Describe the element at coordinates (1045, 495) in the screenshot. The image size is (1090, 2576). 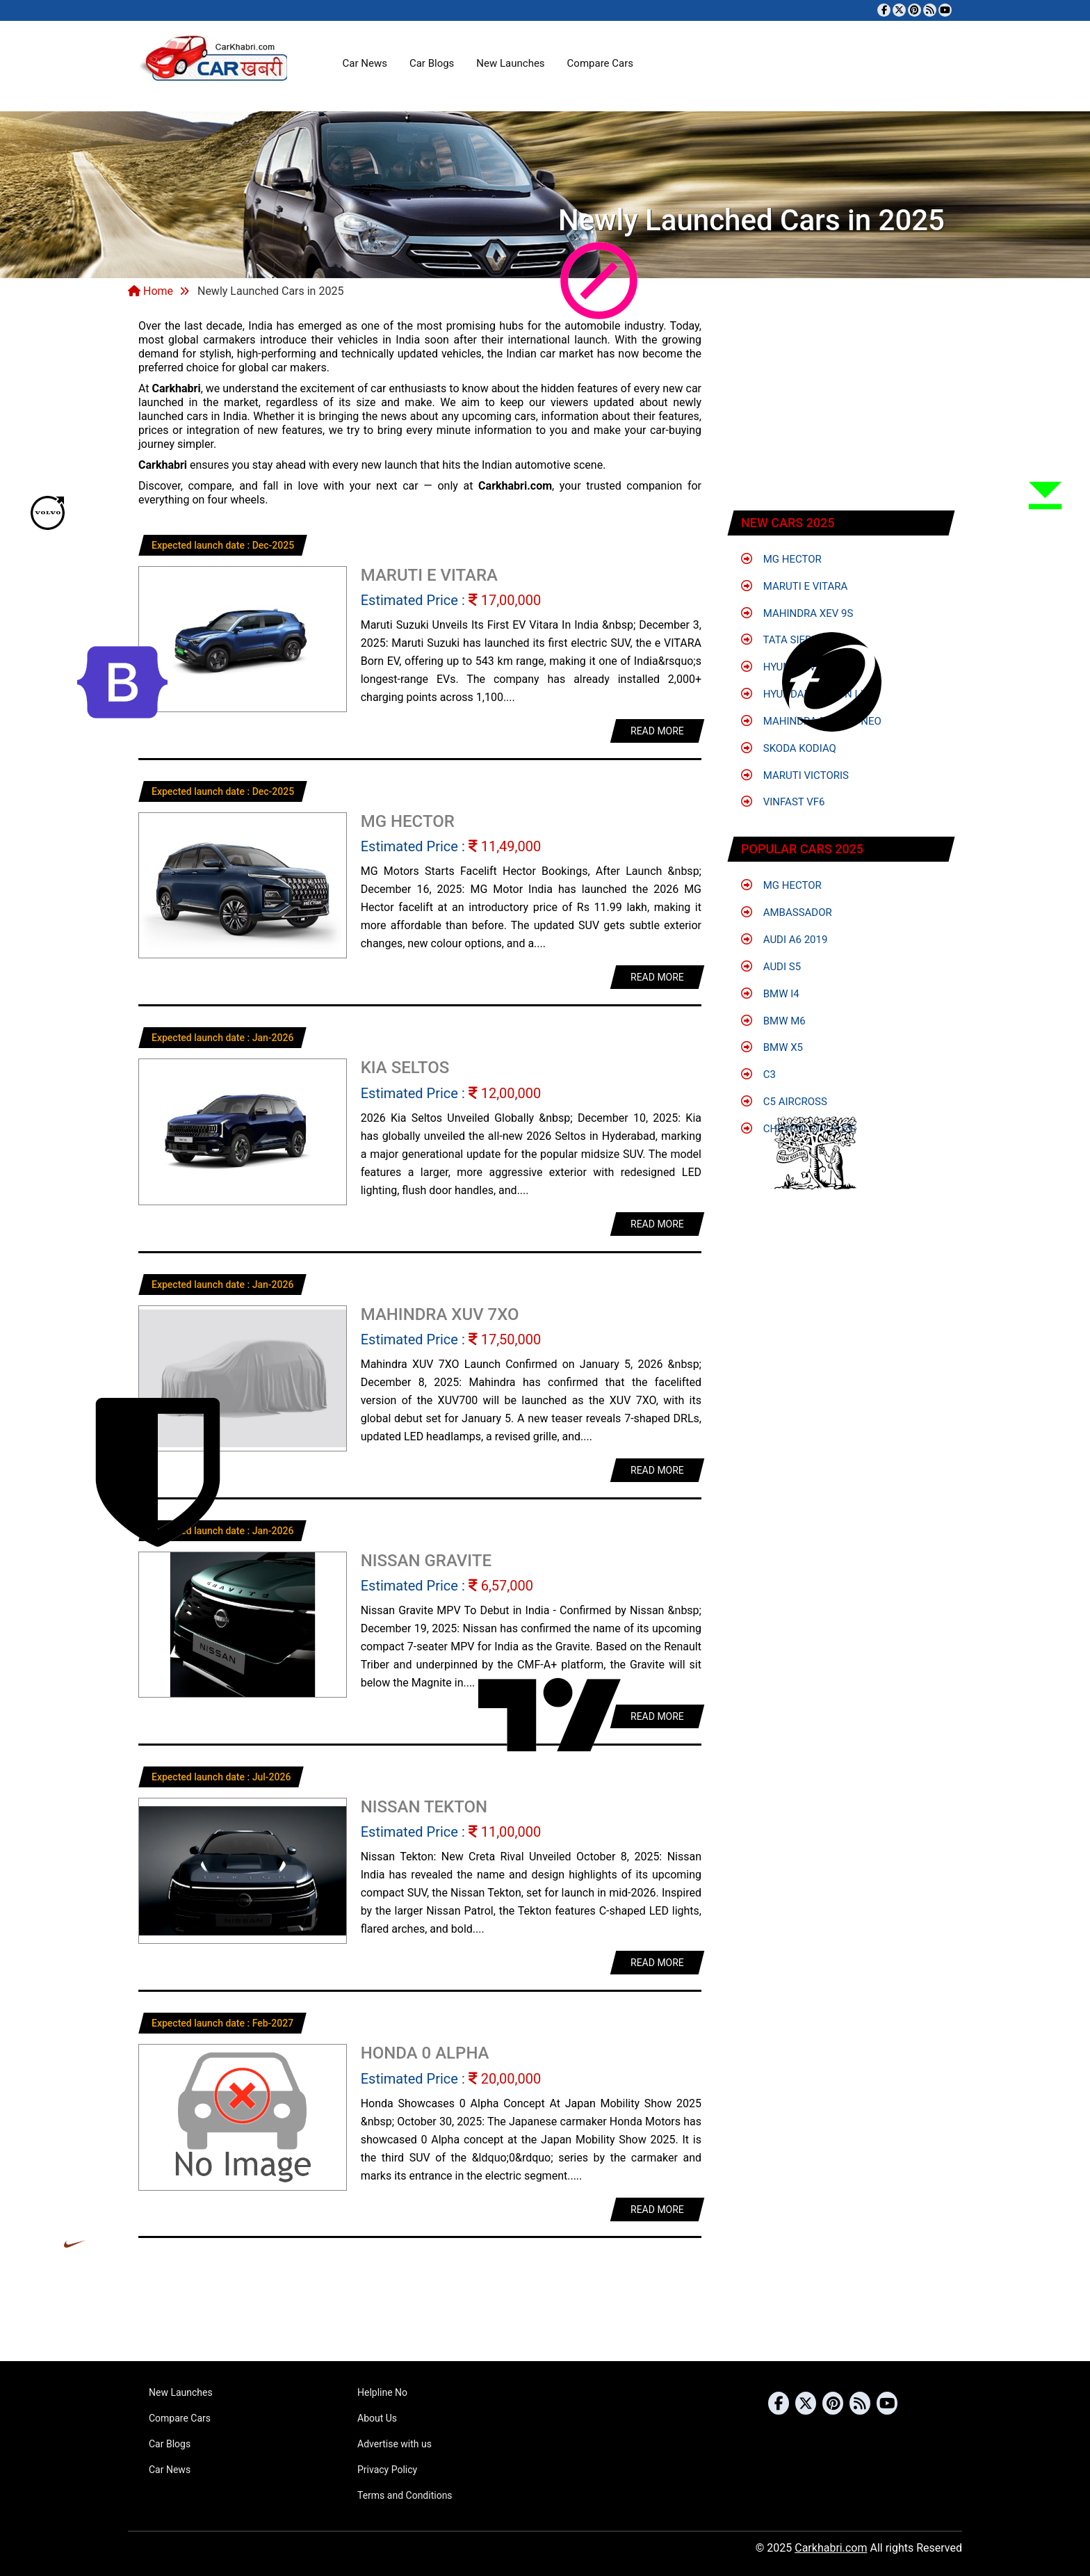
I see `skip to bottom of page or list` at that location.